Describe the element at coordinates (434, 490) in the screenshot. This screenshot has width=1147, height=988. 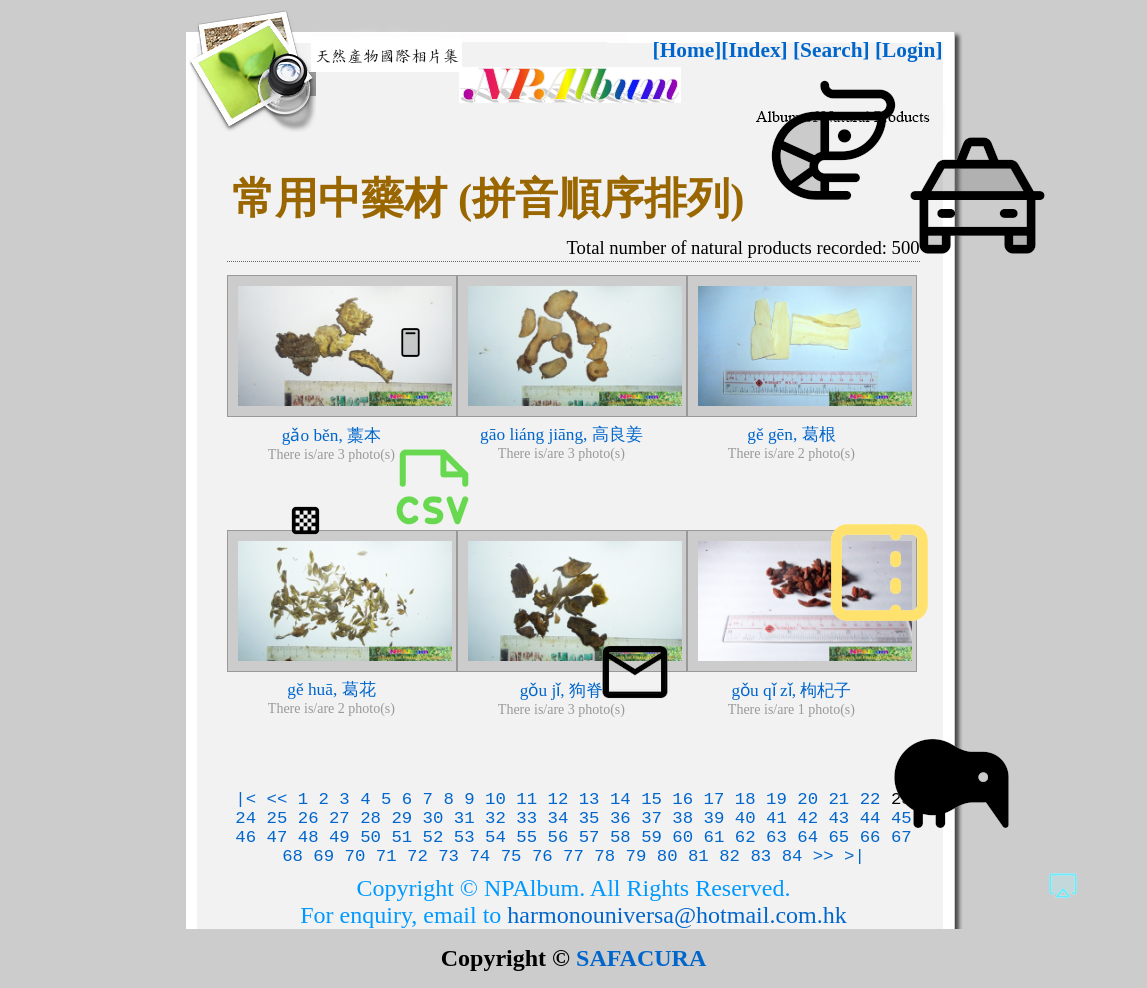
I see `download or export data as a CSV file` at that location.